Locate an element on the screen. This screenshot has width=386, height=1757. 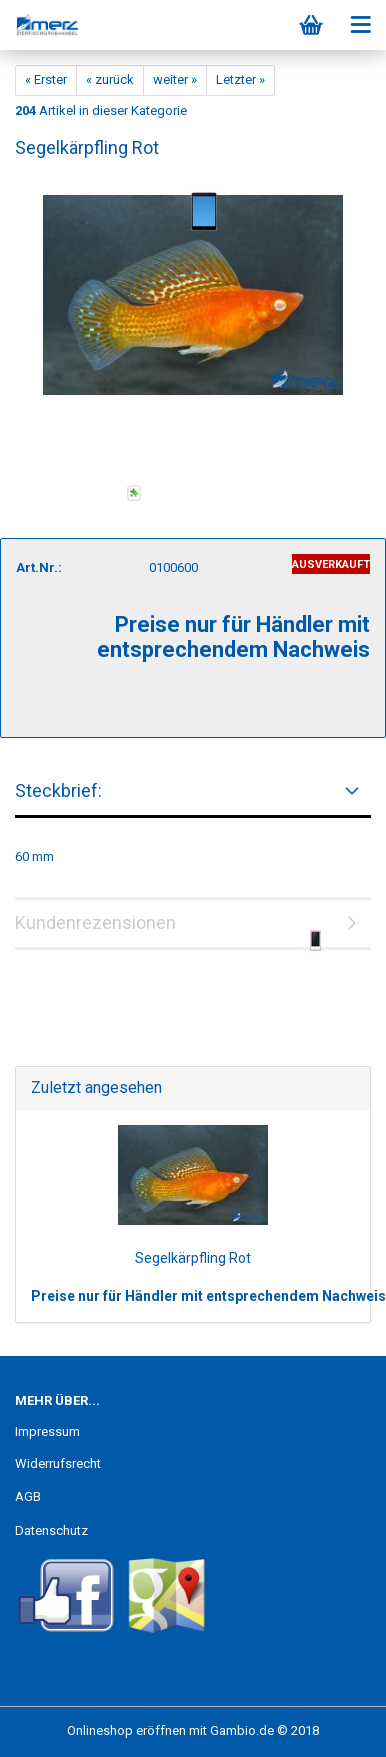
an extension or plugin file type is located at coordinates (134, 493).